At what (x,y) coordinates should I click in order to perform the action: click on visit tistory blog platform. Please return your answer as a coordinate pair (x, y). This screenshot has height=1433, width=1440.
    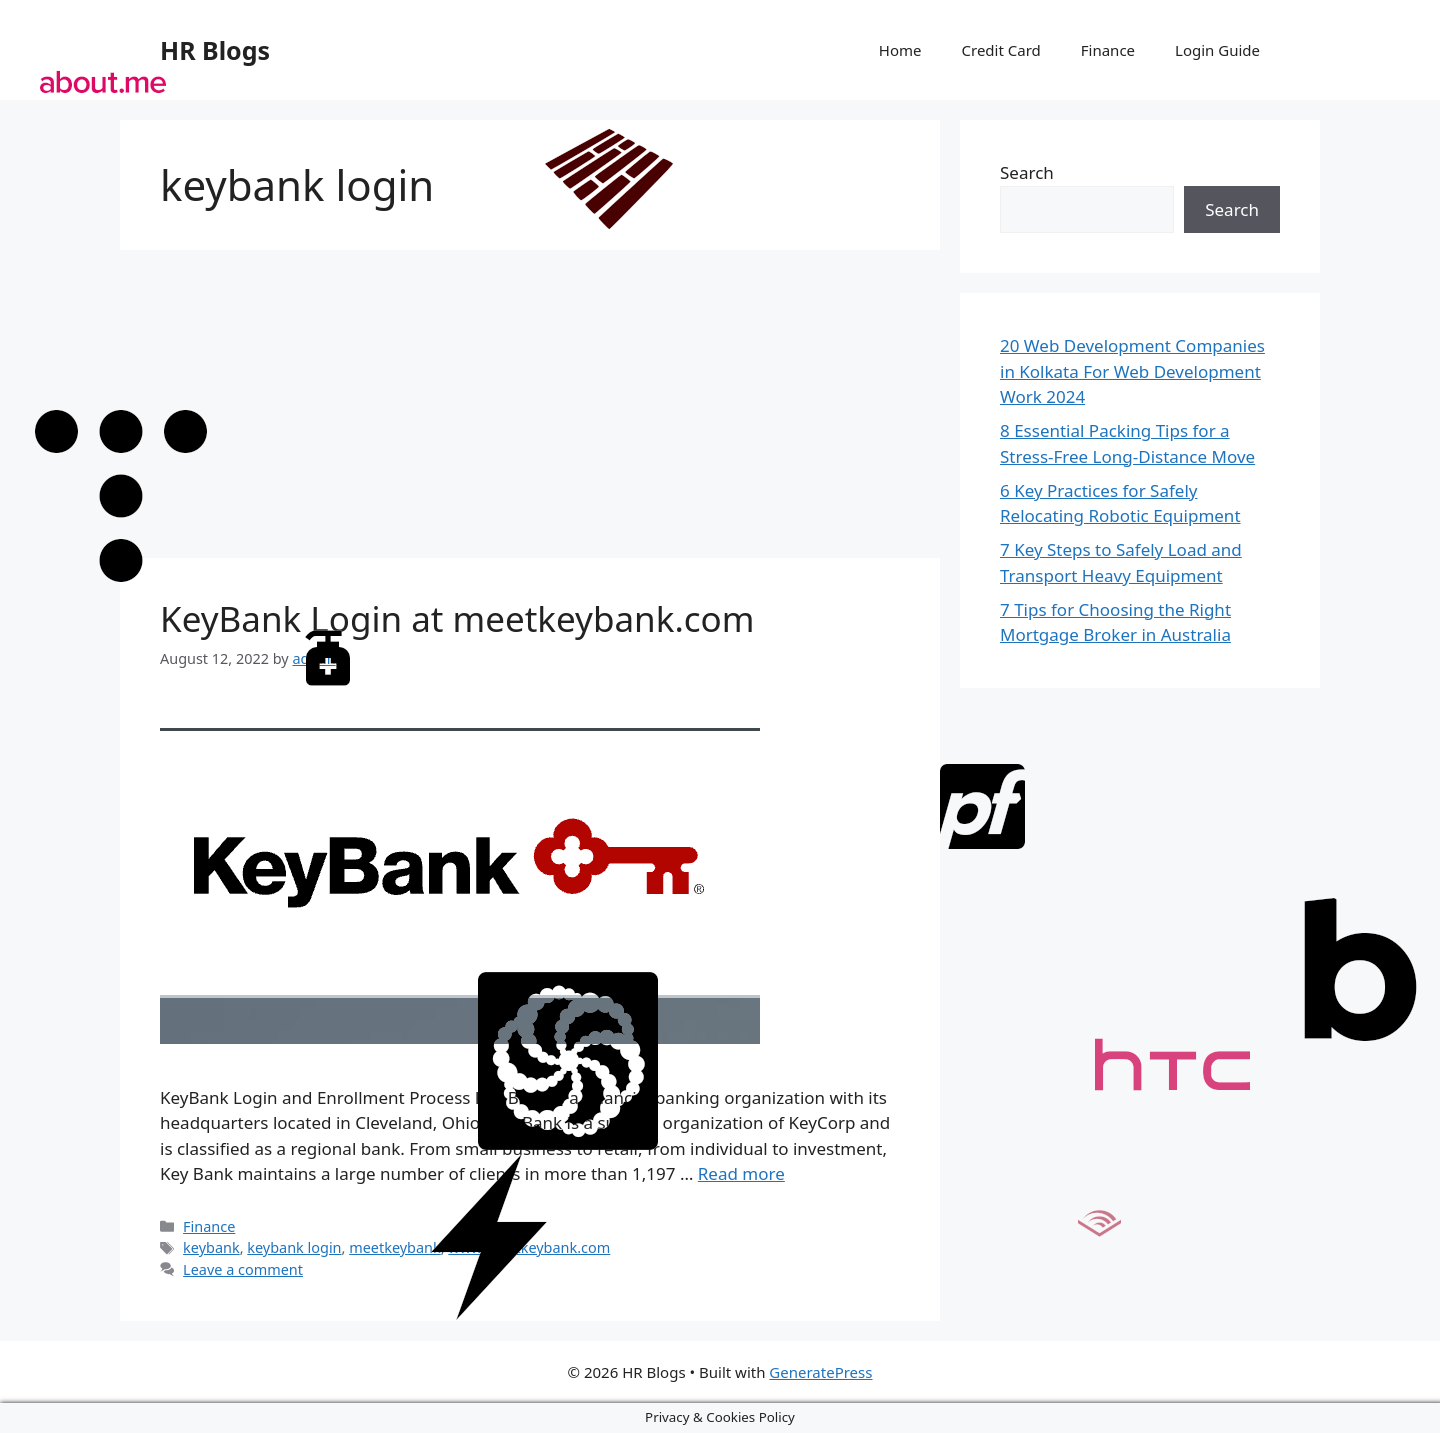
    Looking at the image, I should click on (121, 496).